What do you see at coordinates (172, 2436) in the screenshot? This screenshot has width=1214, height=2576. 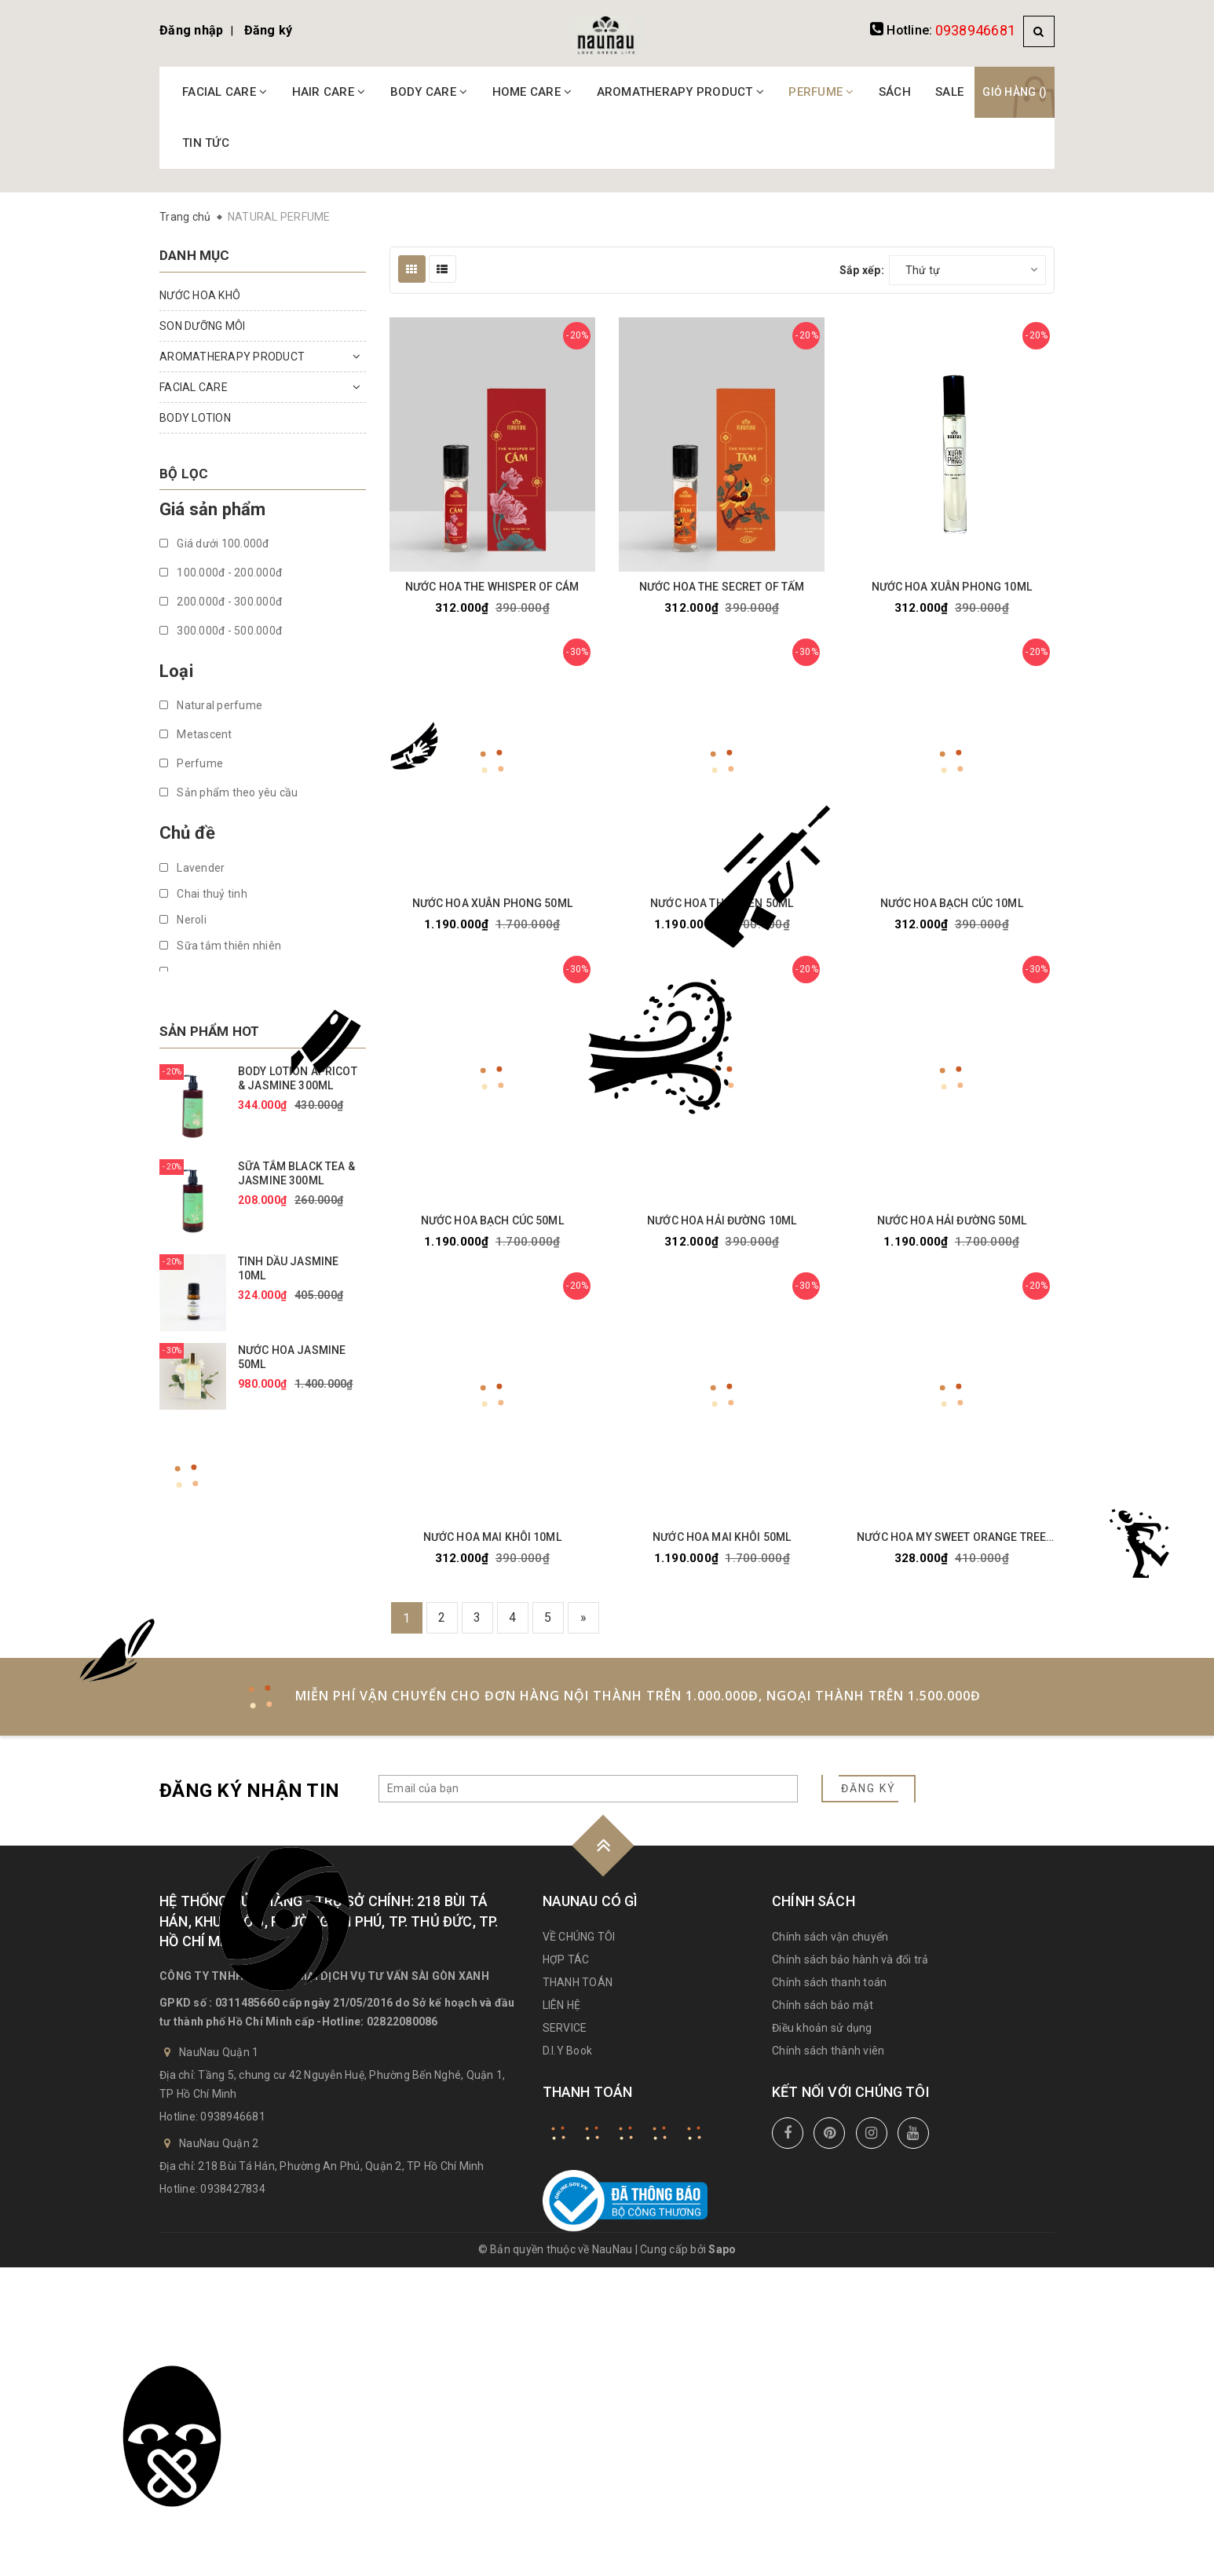 I see `indicates a user or contact has been muted` at bounding box center [172, 2436].